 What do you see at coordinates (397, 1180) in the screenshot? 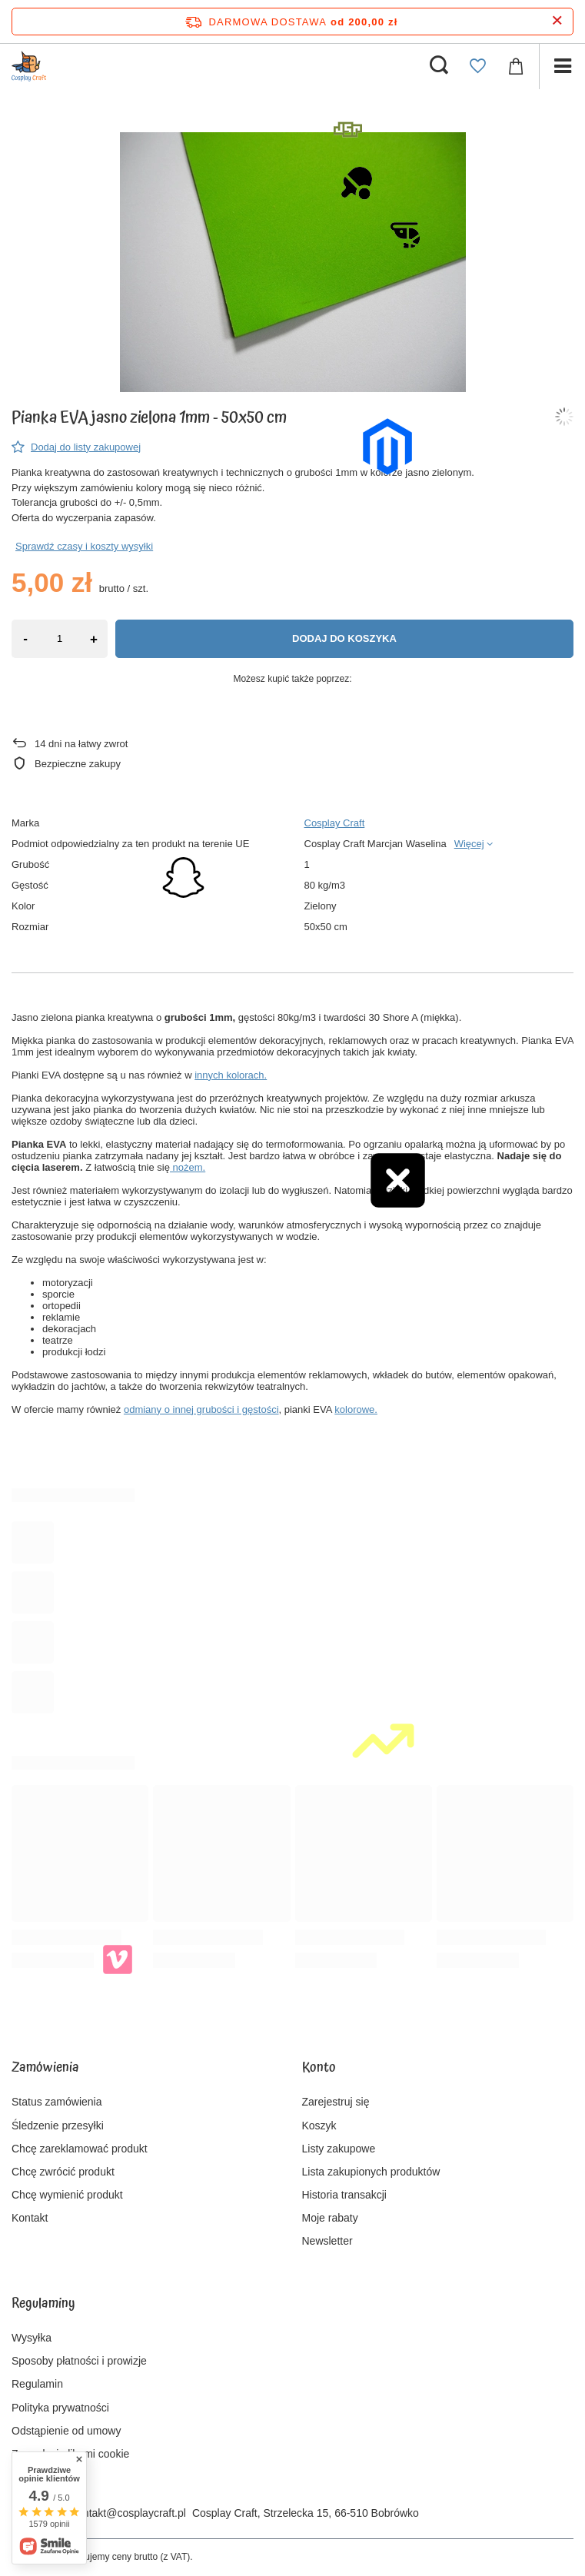
I see `close or dismiss a dialog` at bounding box center [397, 1180].